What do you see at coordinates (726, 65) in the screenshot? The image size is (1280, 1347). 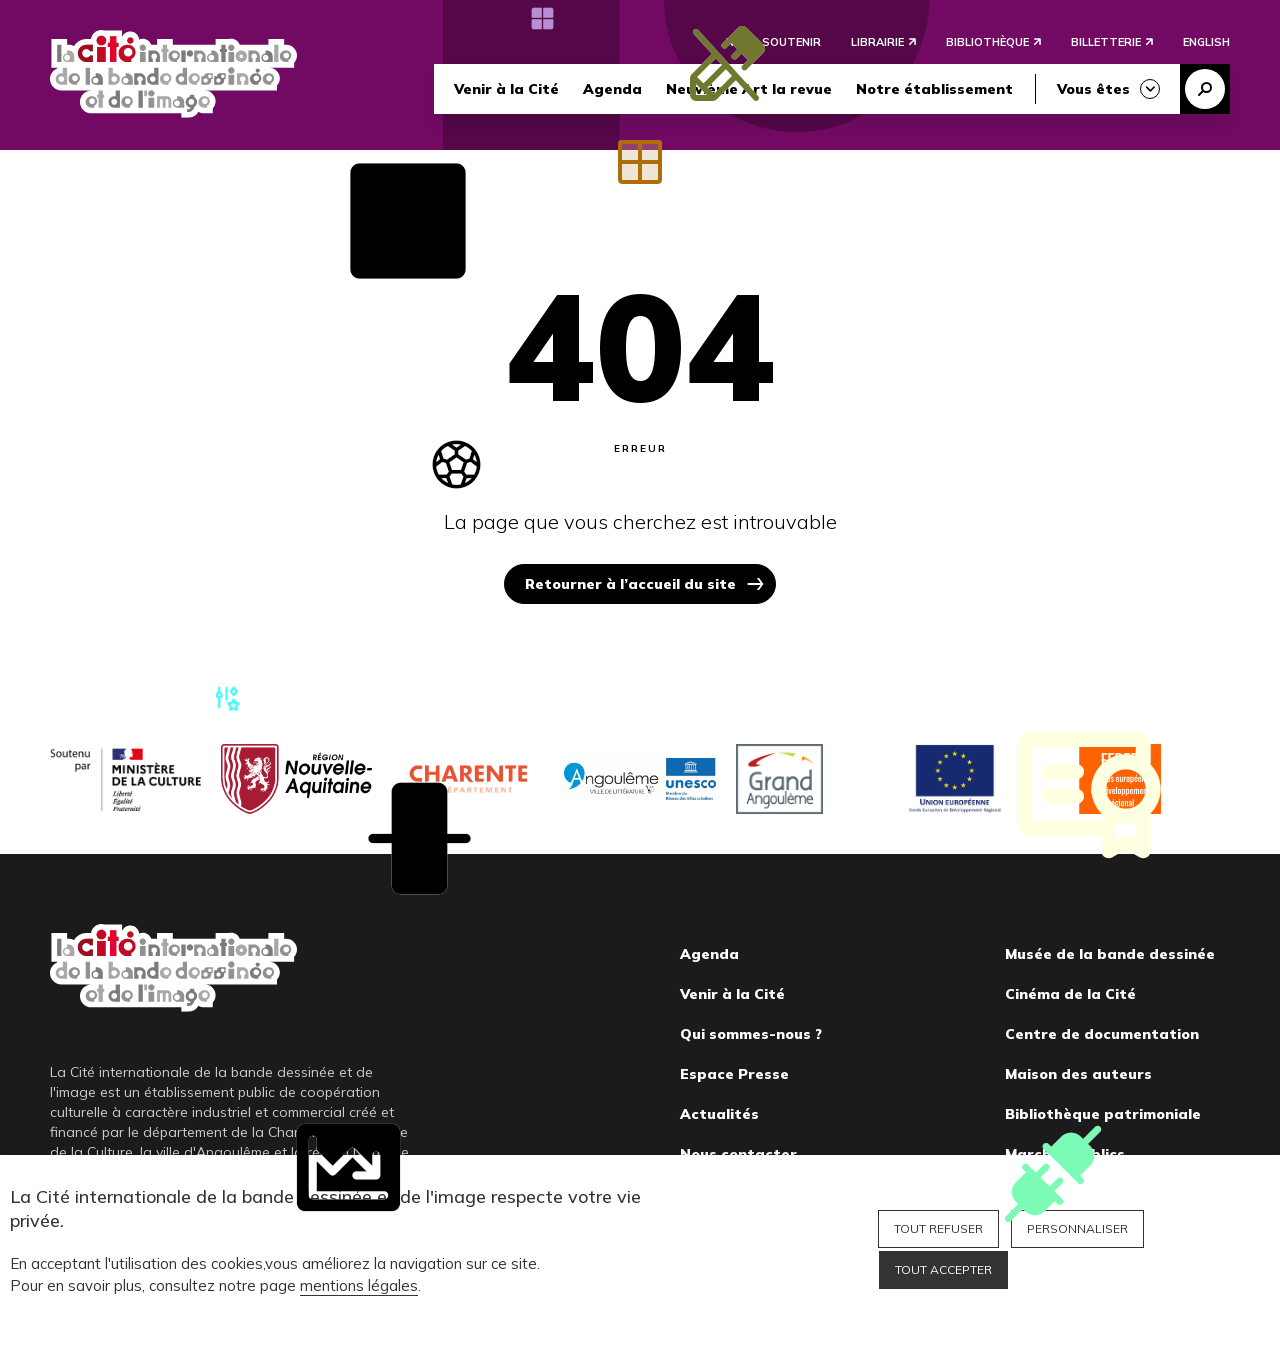 I see `editing is disabled` at bounding box center [726, 65].